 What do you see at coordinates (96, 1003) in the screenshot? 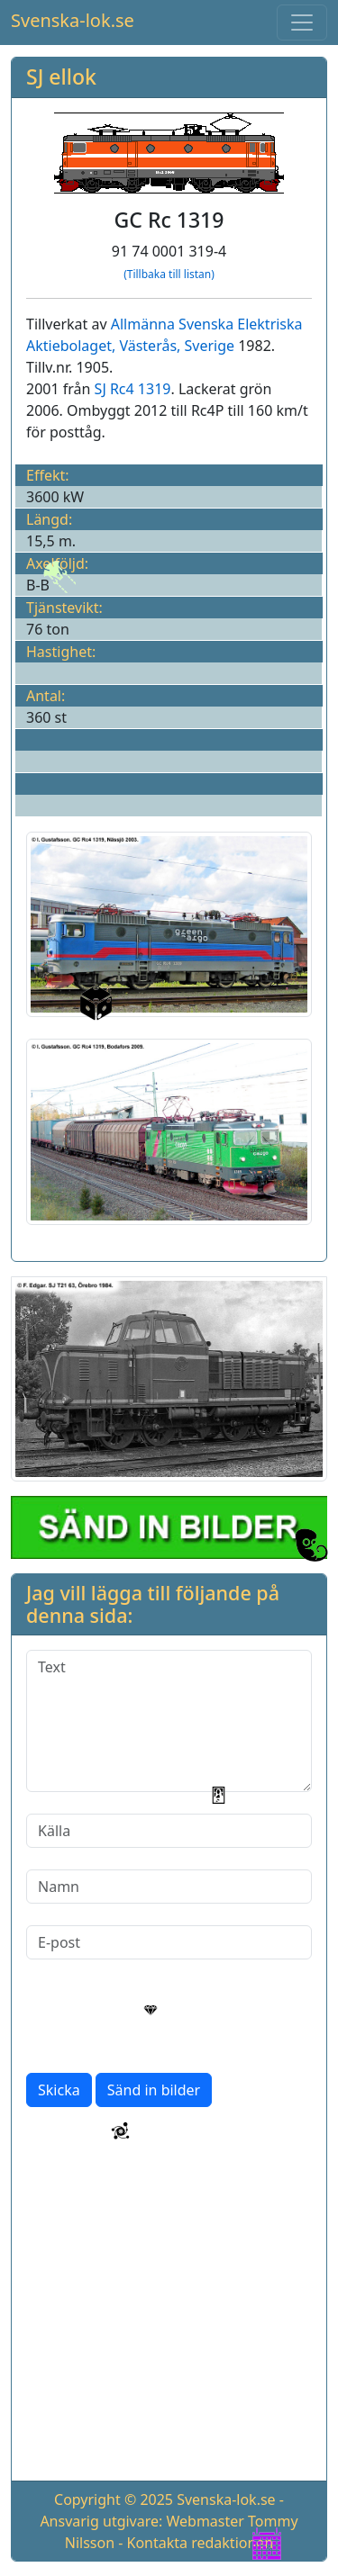
I see `roll the dice or randomize` at bounding box center [96, 1003].